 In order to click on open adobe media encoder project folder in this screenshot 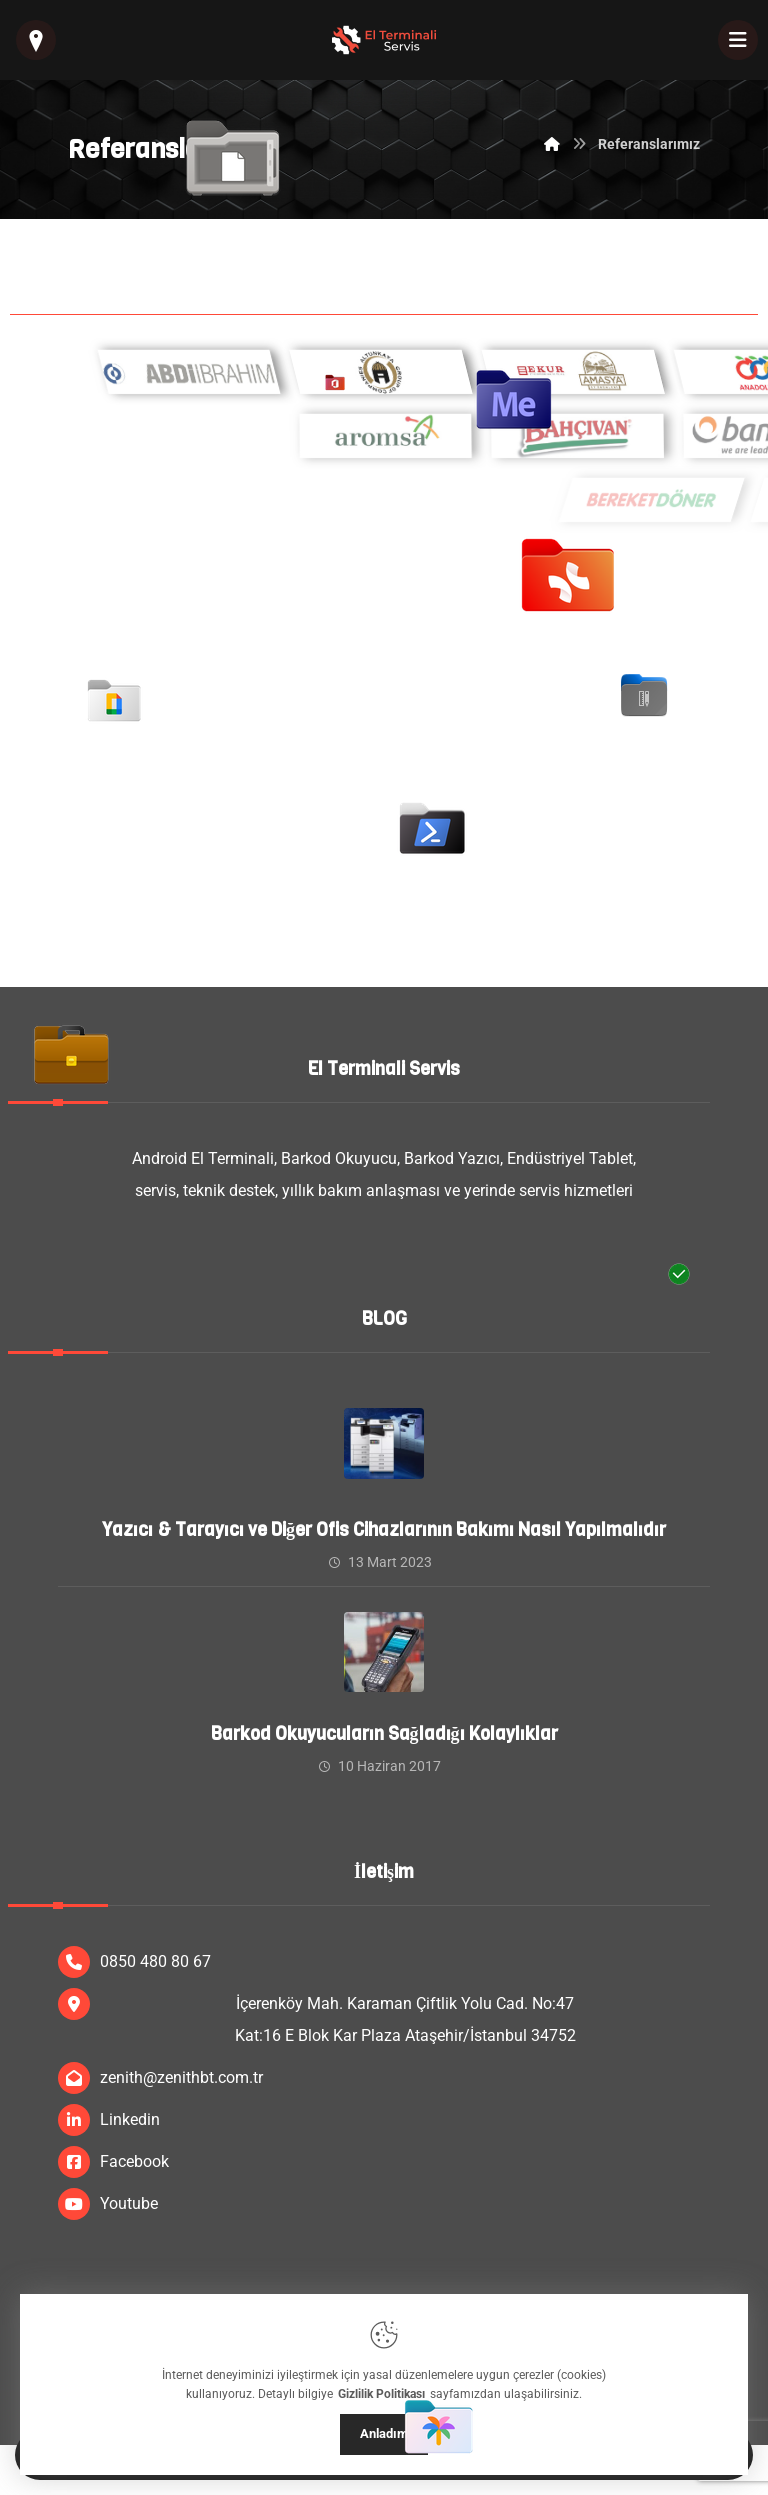, I will do `click(513, 401)`.